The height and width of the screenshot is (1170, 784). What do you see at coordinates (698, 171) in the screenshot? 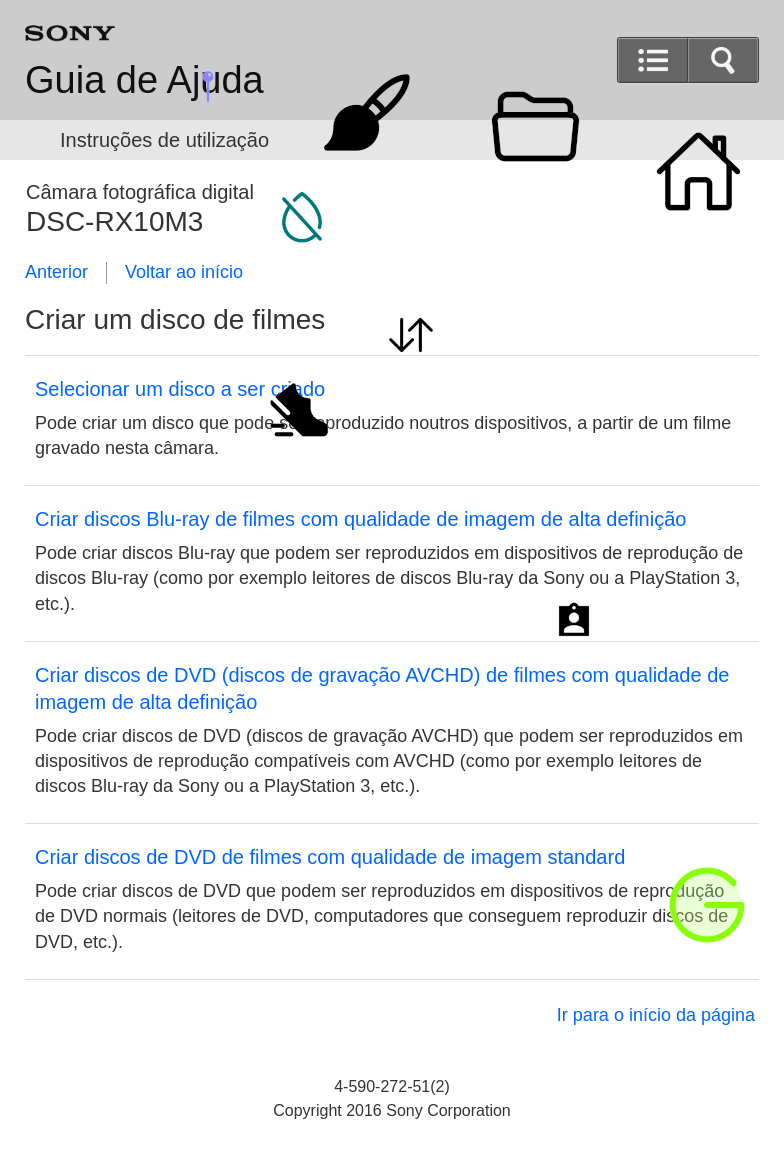
I see `navigate to home screen` at bounding box center [698, 171].